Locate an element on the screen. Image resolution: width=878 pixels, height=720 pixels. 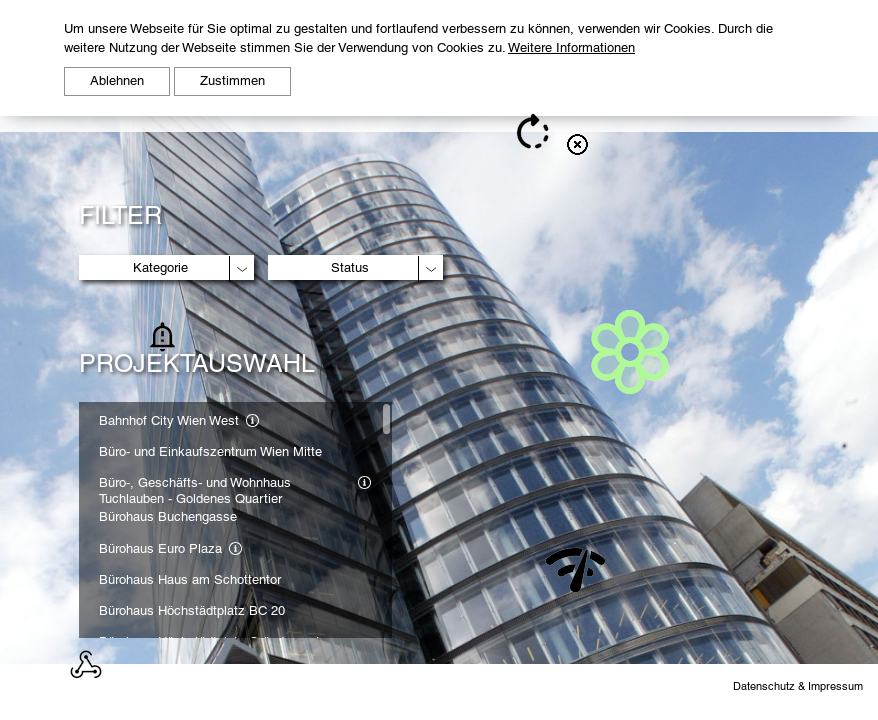
important notification requiring attention is located at coordinates (162, 336).